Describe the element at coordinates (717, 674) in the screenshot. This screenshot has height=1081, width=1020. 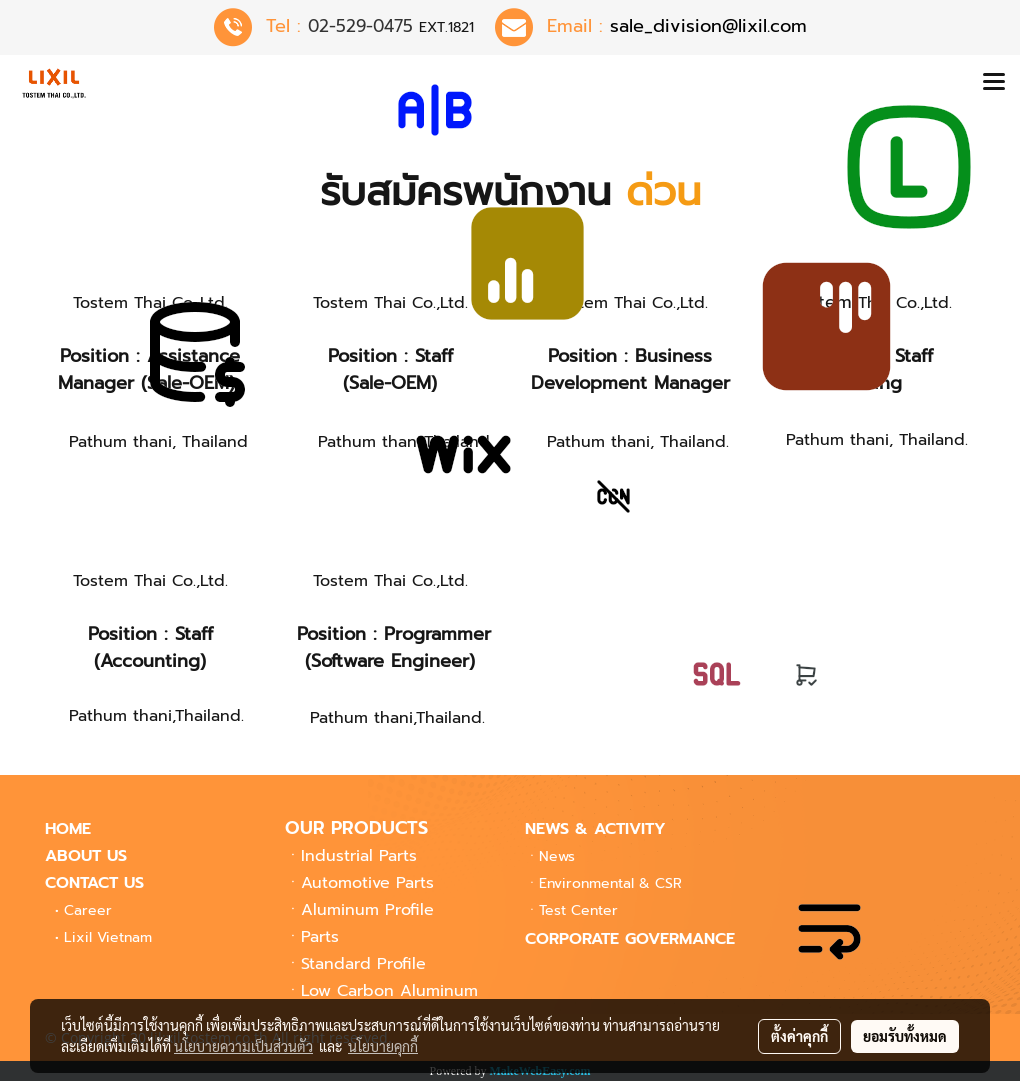
I see `access SQL database or query tools` at that location.